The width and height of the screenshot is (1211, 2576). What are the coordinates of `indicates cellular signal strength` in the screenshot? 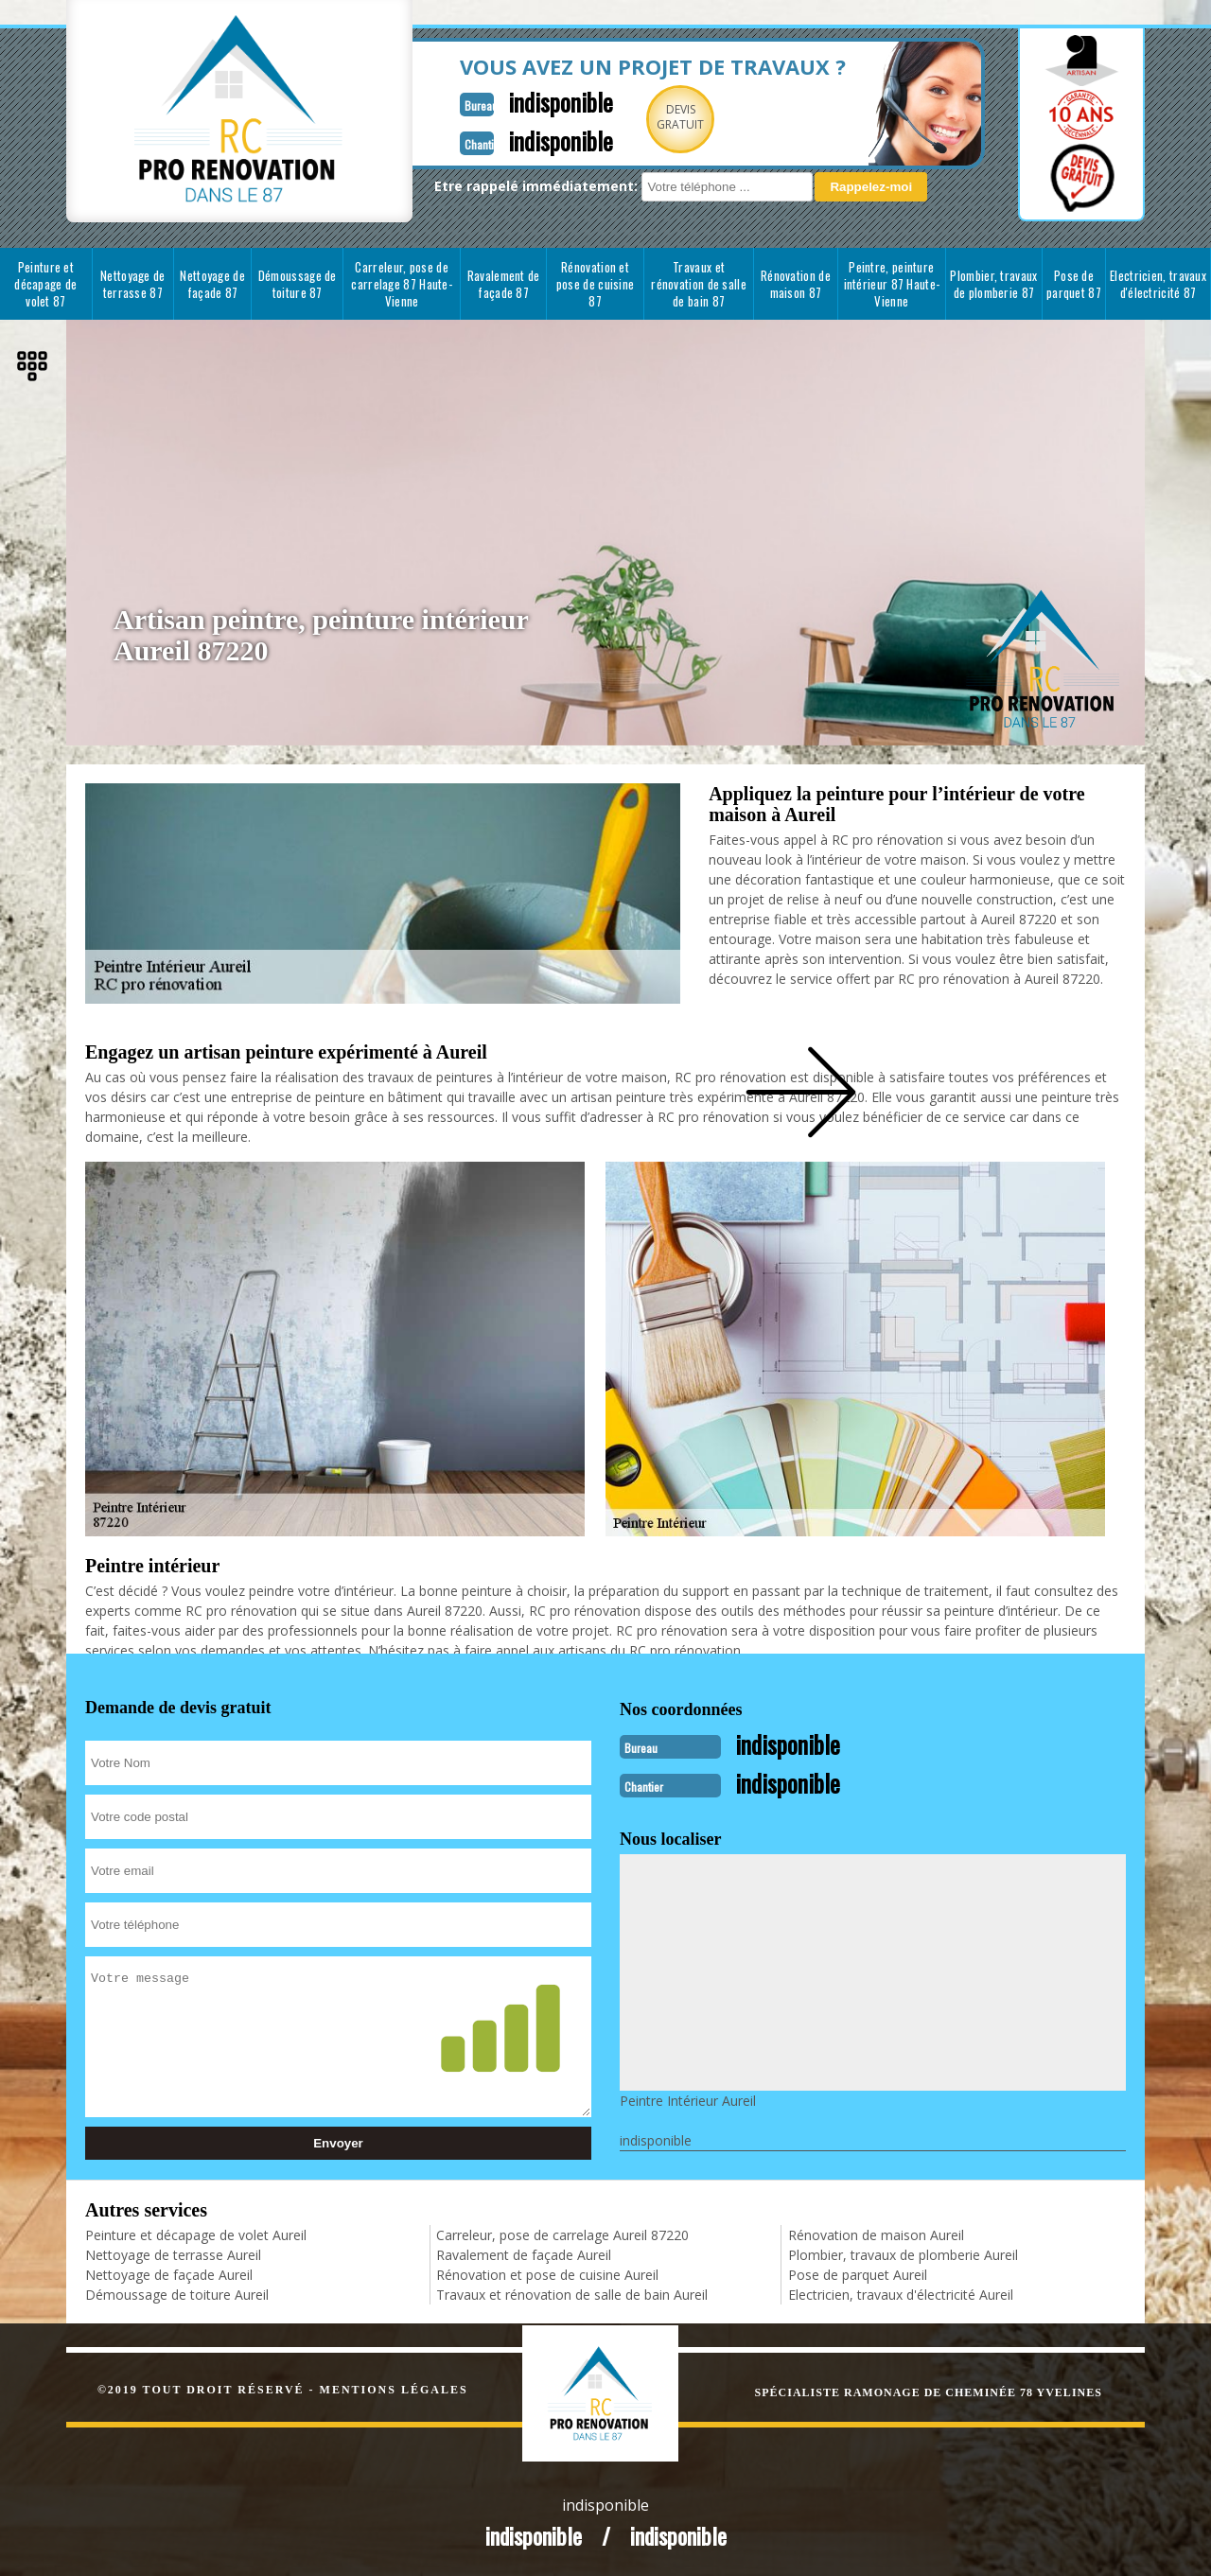 It's located at (500, 2028).